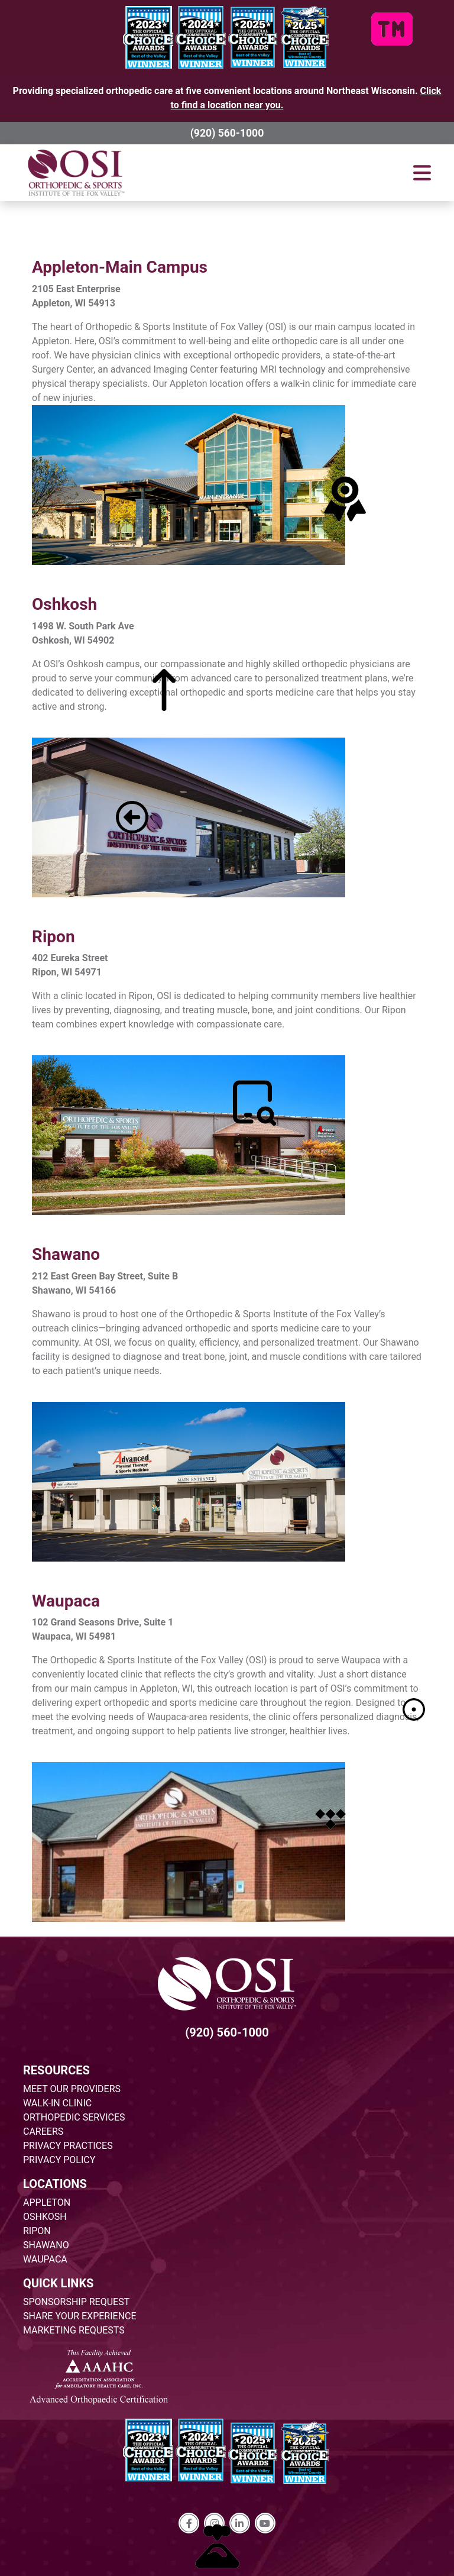  What do you see at coordinates (392, 29) in the screenshot?
I see `indicates trademarked content or branding` at bounding box center [392, 29].